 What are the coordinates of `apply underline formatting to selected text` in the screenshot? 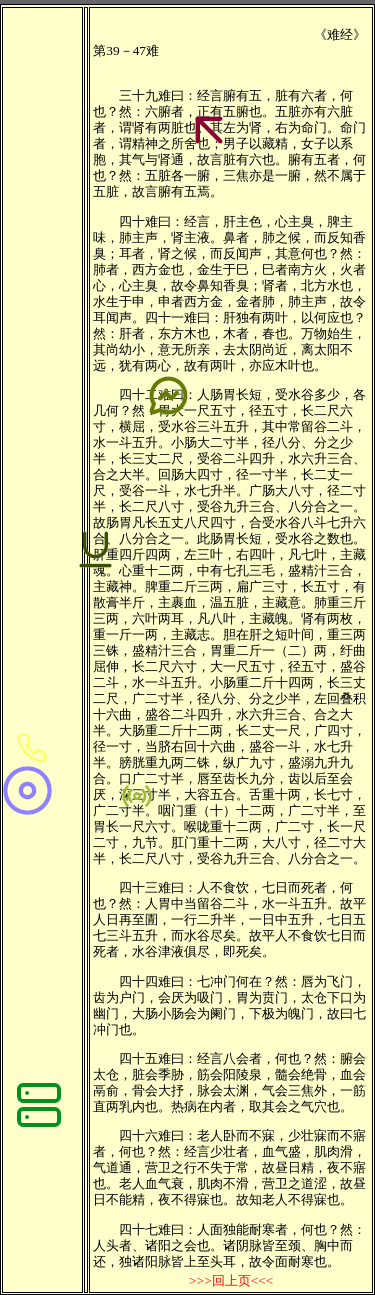 It's located at (95, 549).